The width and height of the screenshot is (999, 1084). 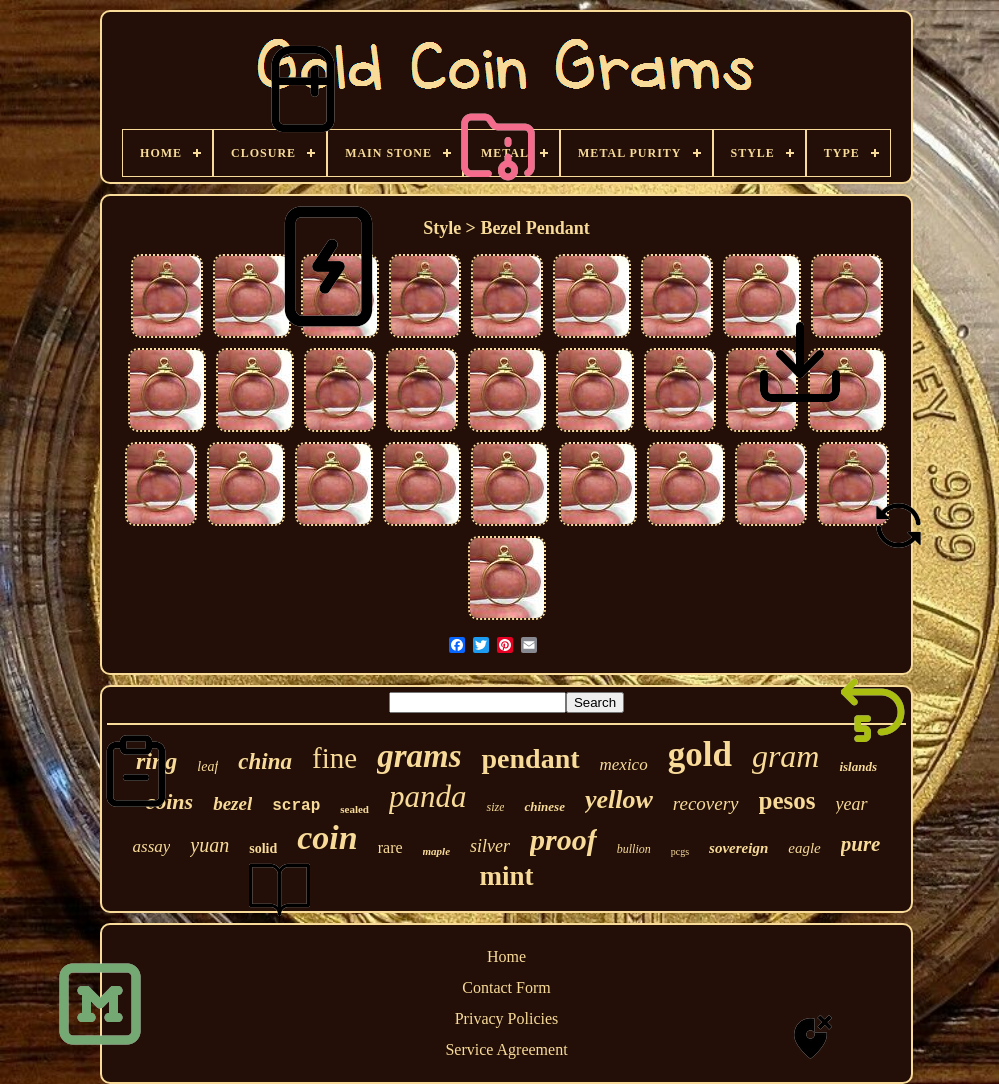 I want to click on download a file or content, so click(x=800, y=362).